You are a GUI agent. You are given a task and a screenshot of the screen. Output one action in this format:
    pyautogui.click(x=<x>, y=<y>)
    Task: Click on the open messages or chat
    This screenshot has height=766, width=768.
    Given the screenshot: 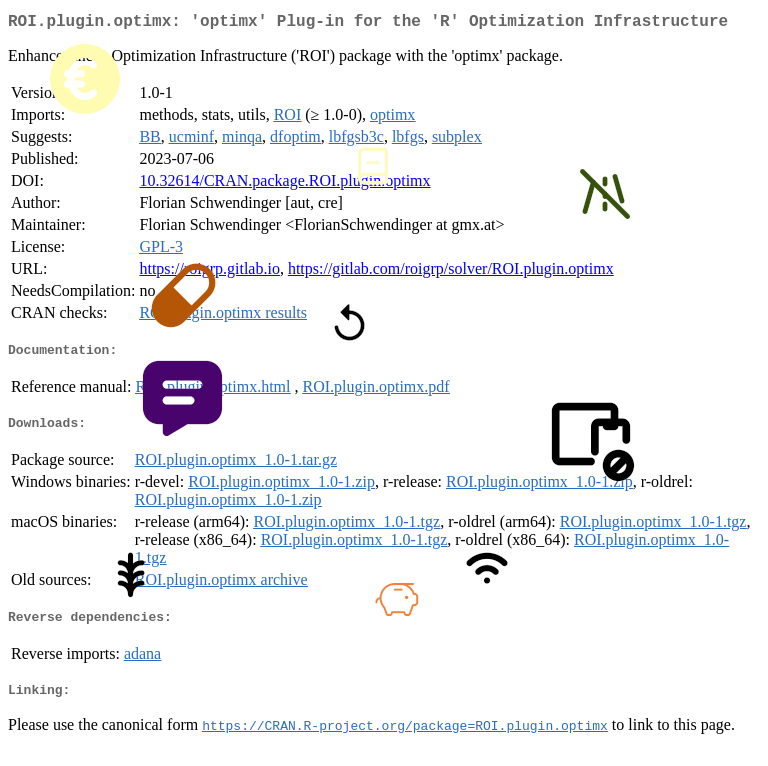 What is the action you would take?
    pyautogui.click(x=182, y=396)
    